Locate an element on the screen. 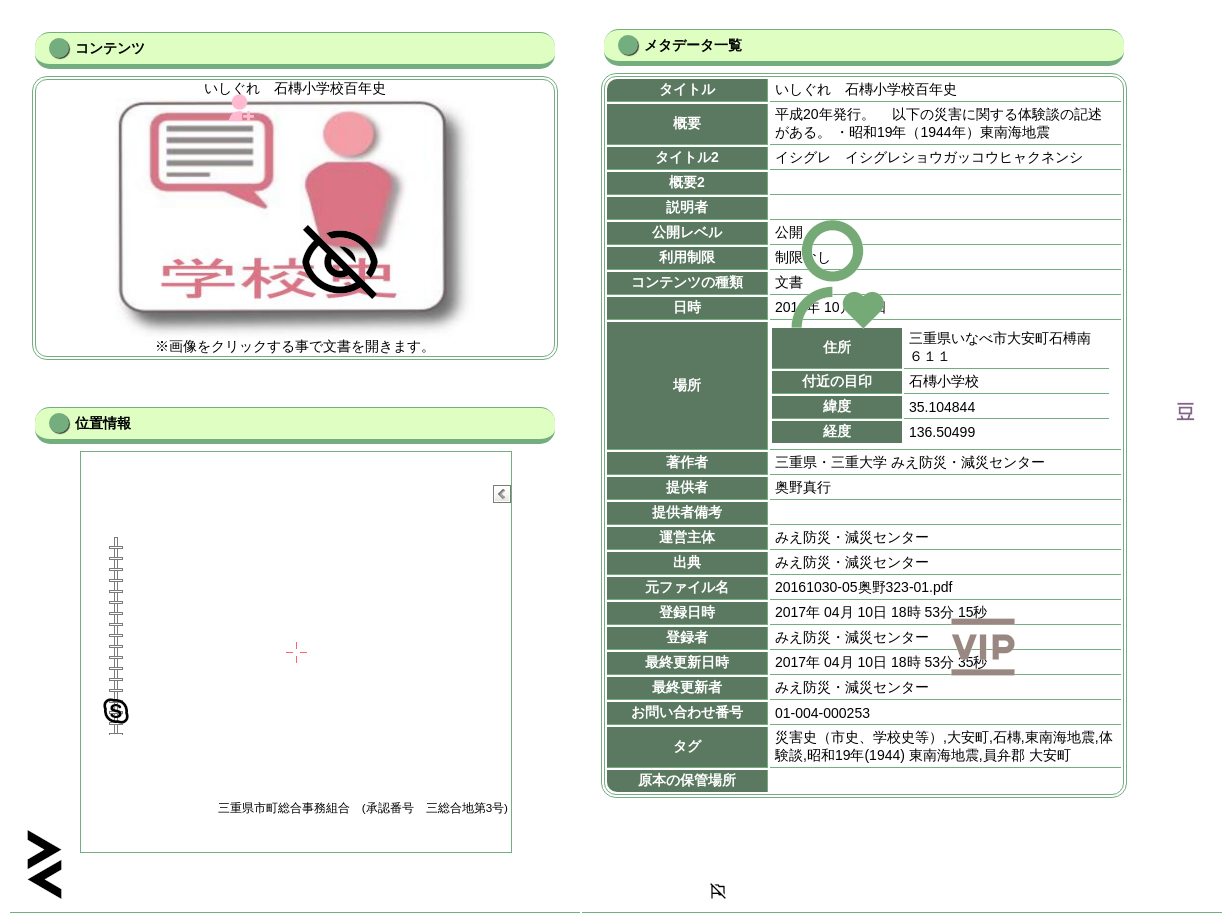  hide password or sensitive content is located at coordinates (340, 262).